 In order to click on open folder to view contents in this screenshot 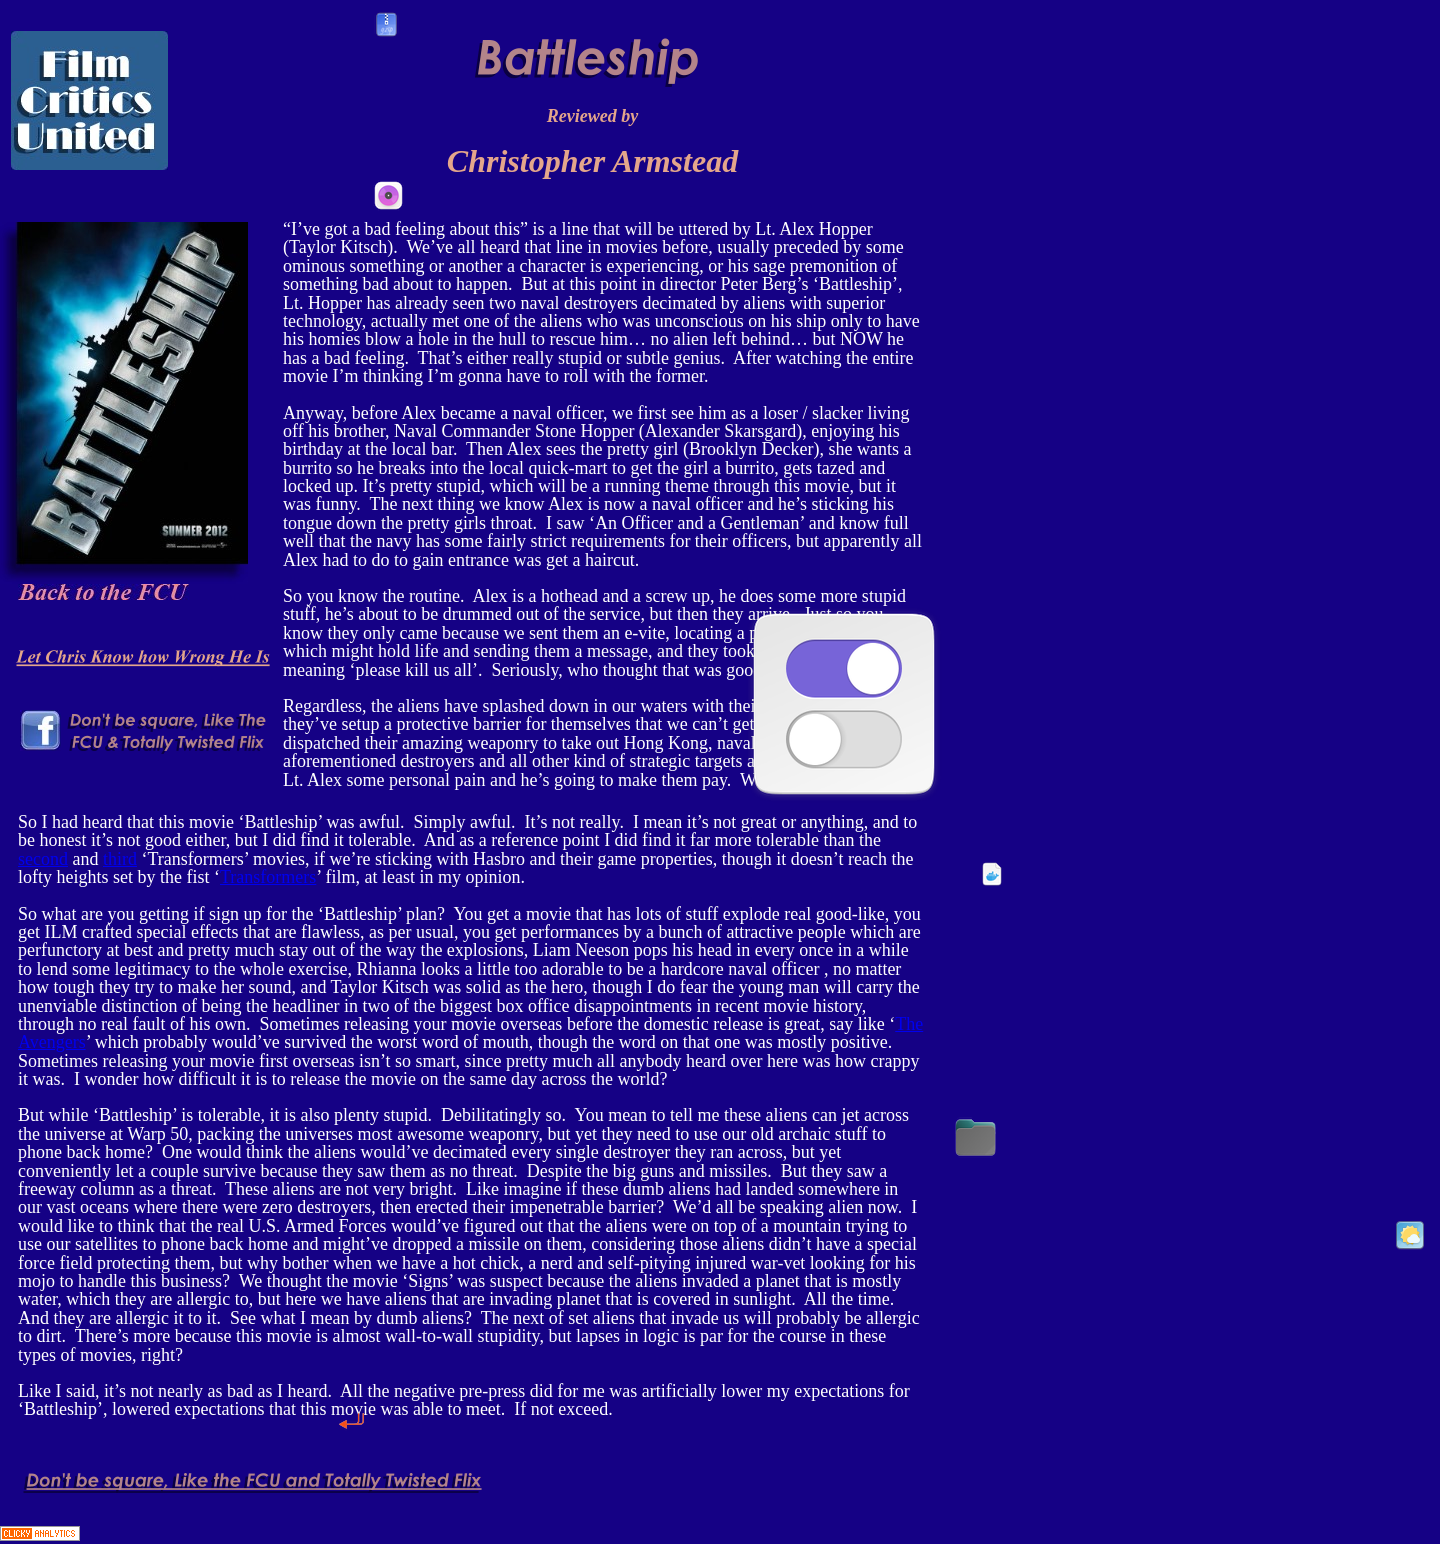, I will do `click(975, 1137)`.